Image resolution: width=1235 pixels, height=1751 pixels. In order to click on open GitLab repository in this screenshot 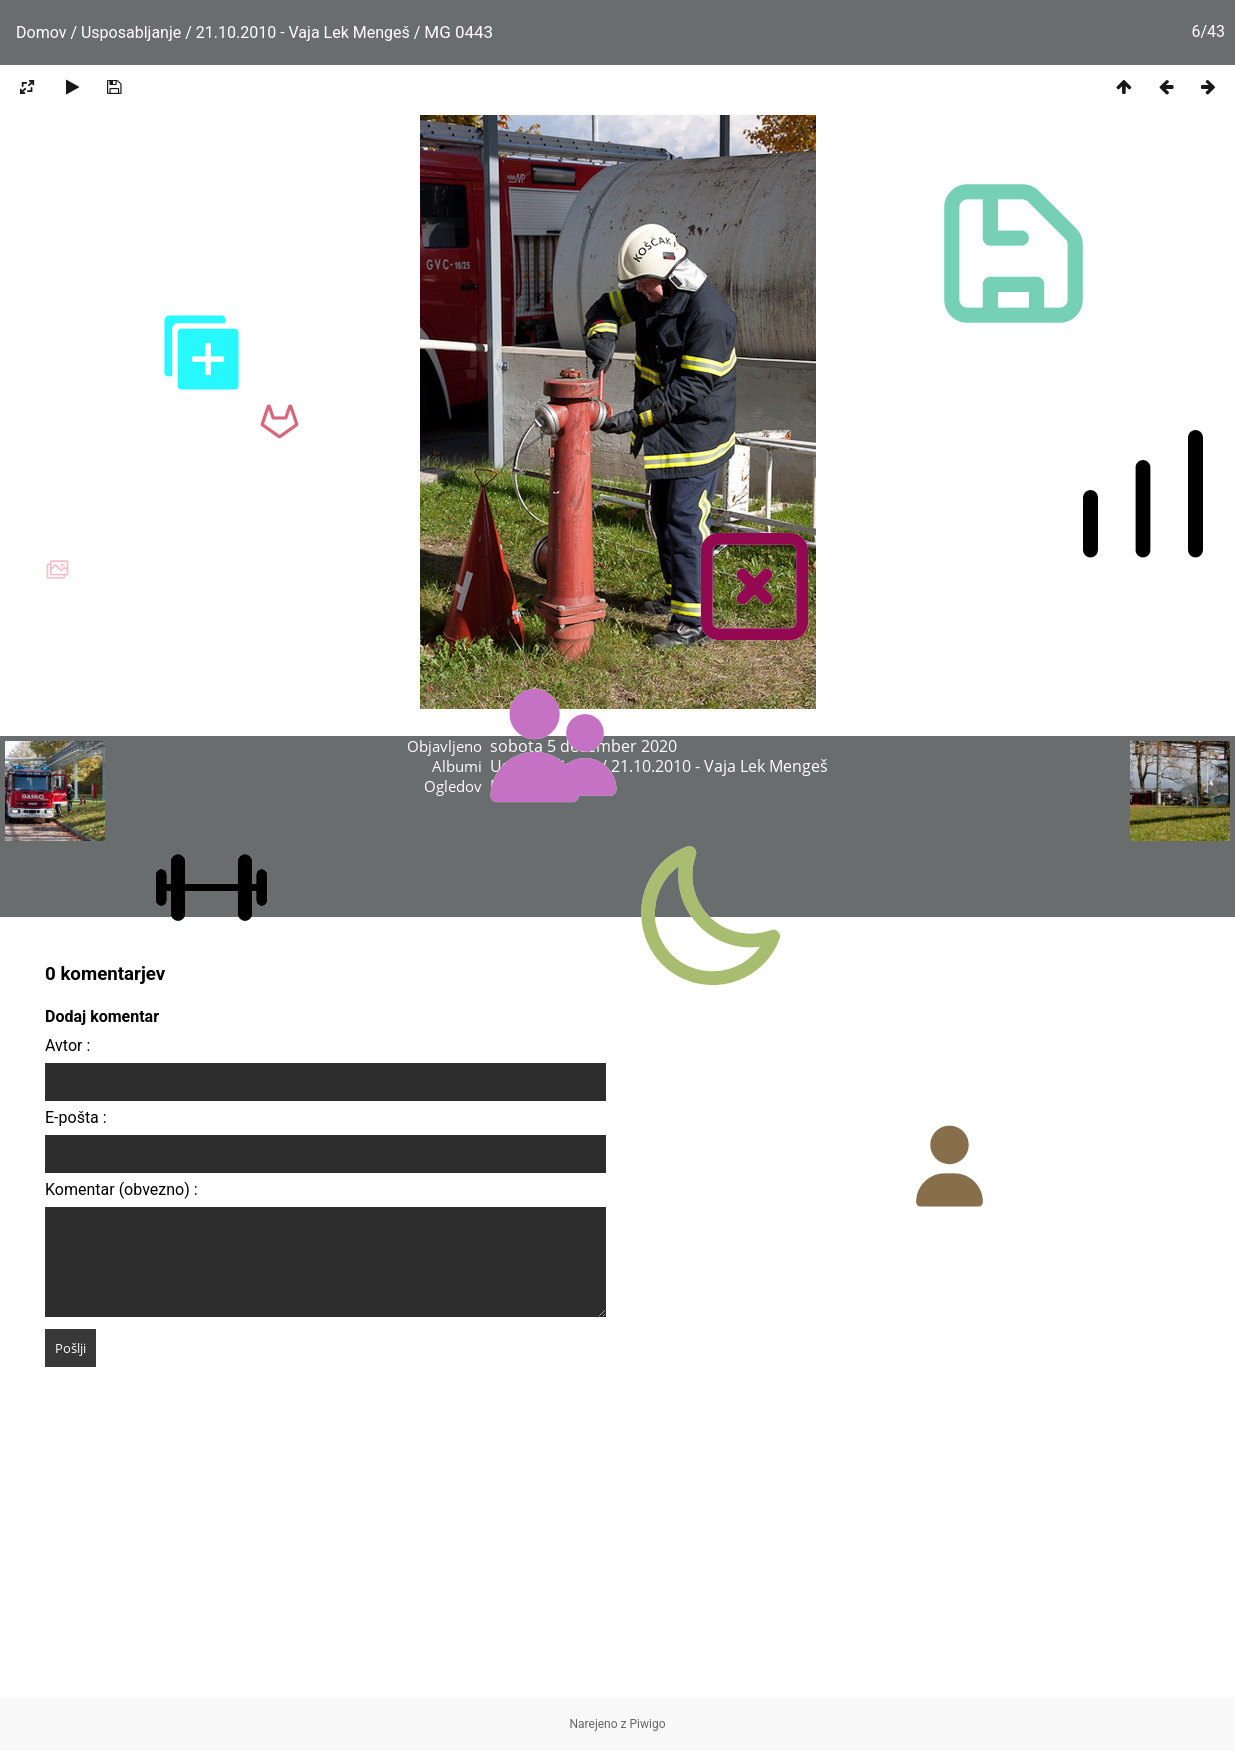, I will do `click(279, 421)`.